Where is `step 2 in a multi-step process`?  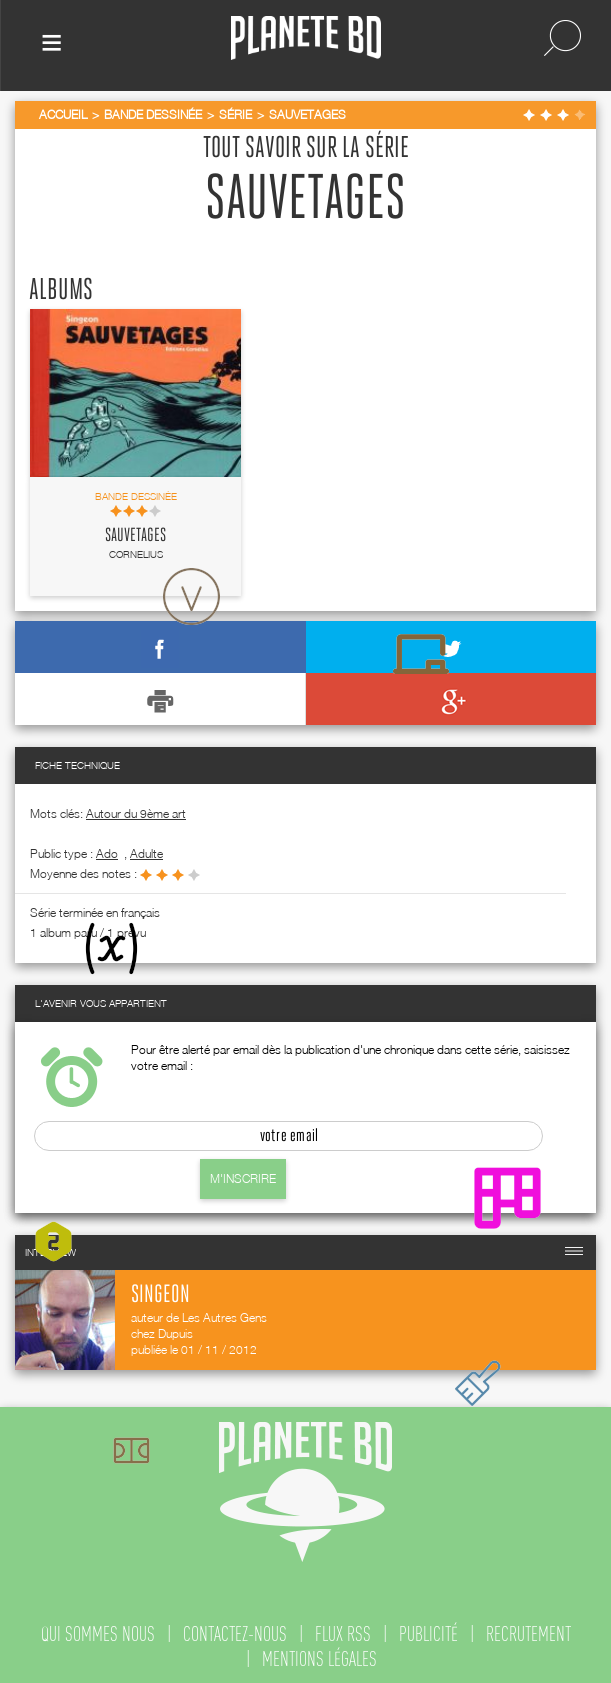 step 2 in a multi-step process is located at coordinates (53, 1241).